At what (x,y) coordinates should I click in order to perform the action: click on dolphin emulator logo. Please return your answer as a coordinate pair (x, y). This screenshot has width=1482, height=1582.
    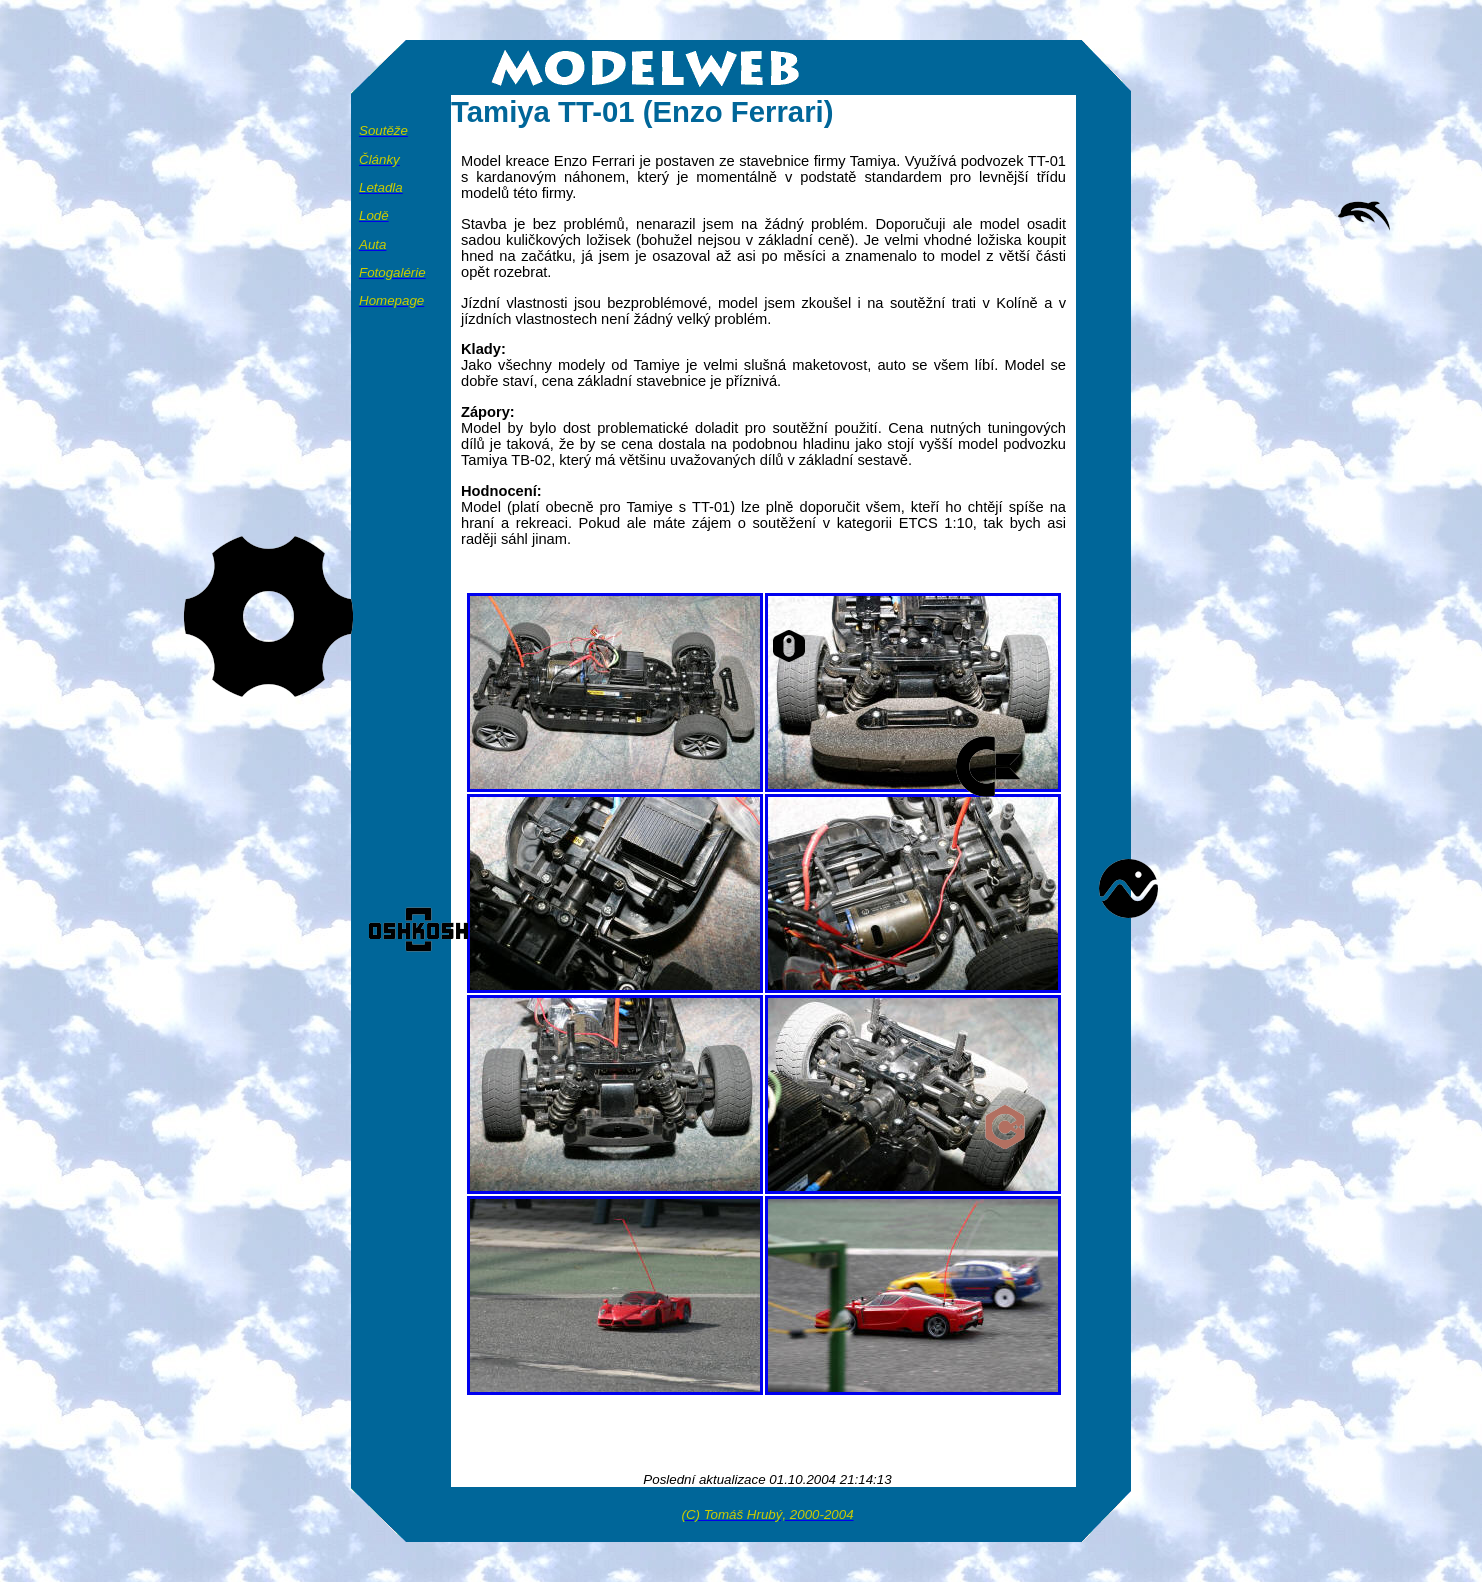
    Looking at the image, I should click on (1364, 216).